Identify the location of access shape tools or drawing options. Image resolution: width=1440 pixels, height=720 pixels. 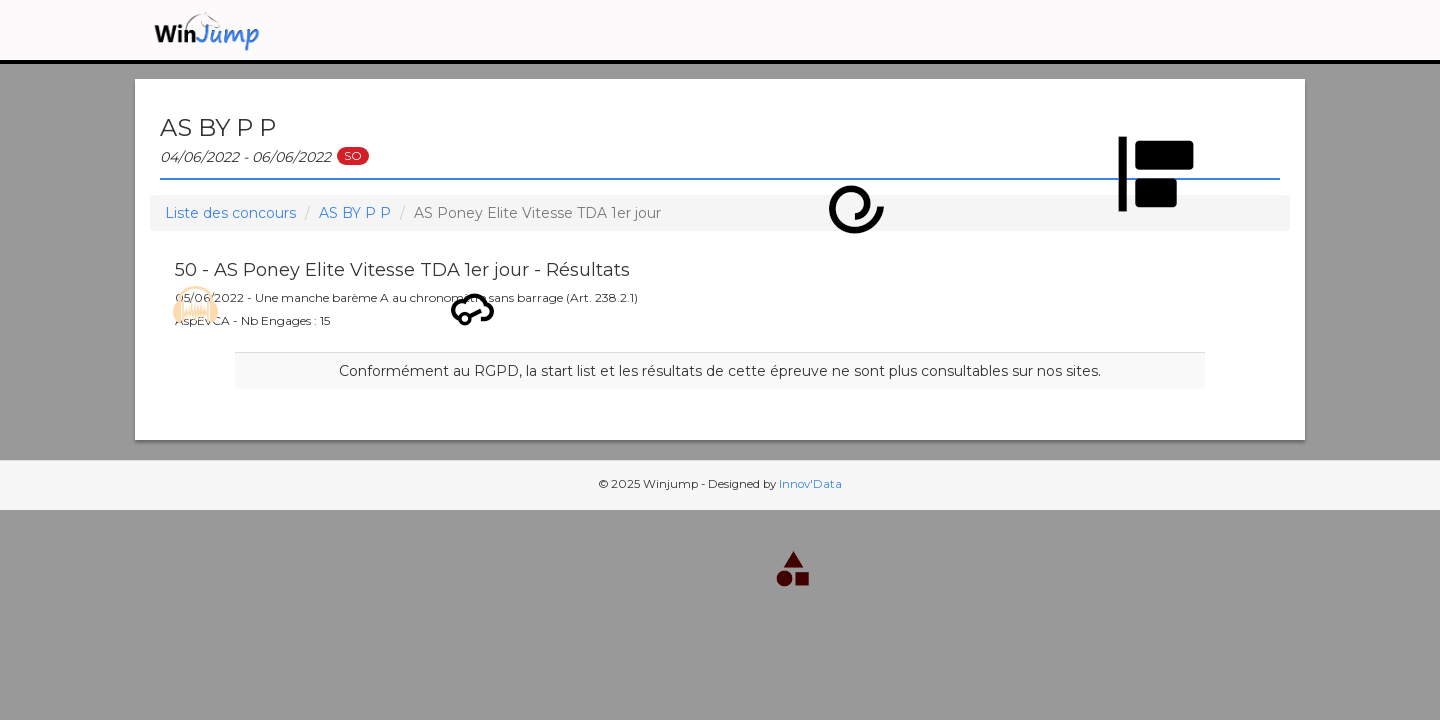
(793, 569).